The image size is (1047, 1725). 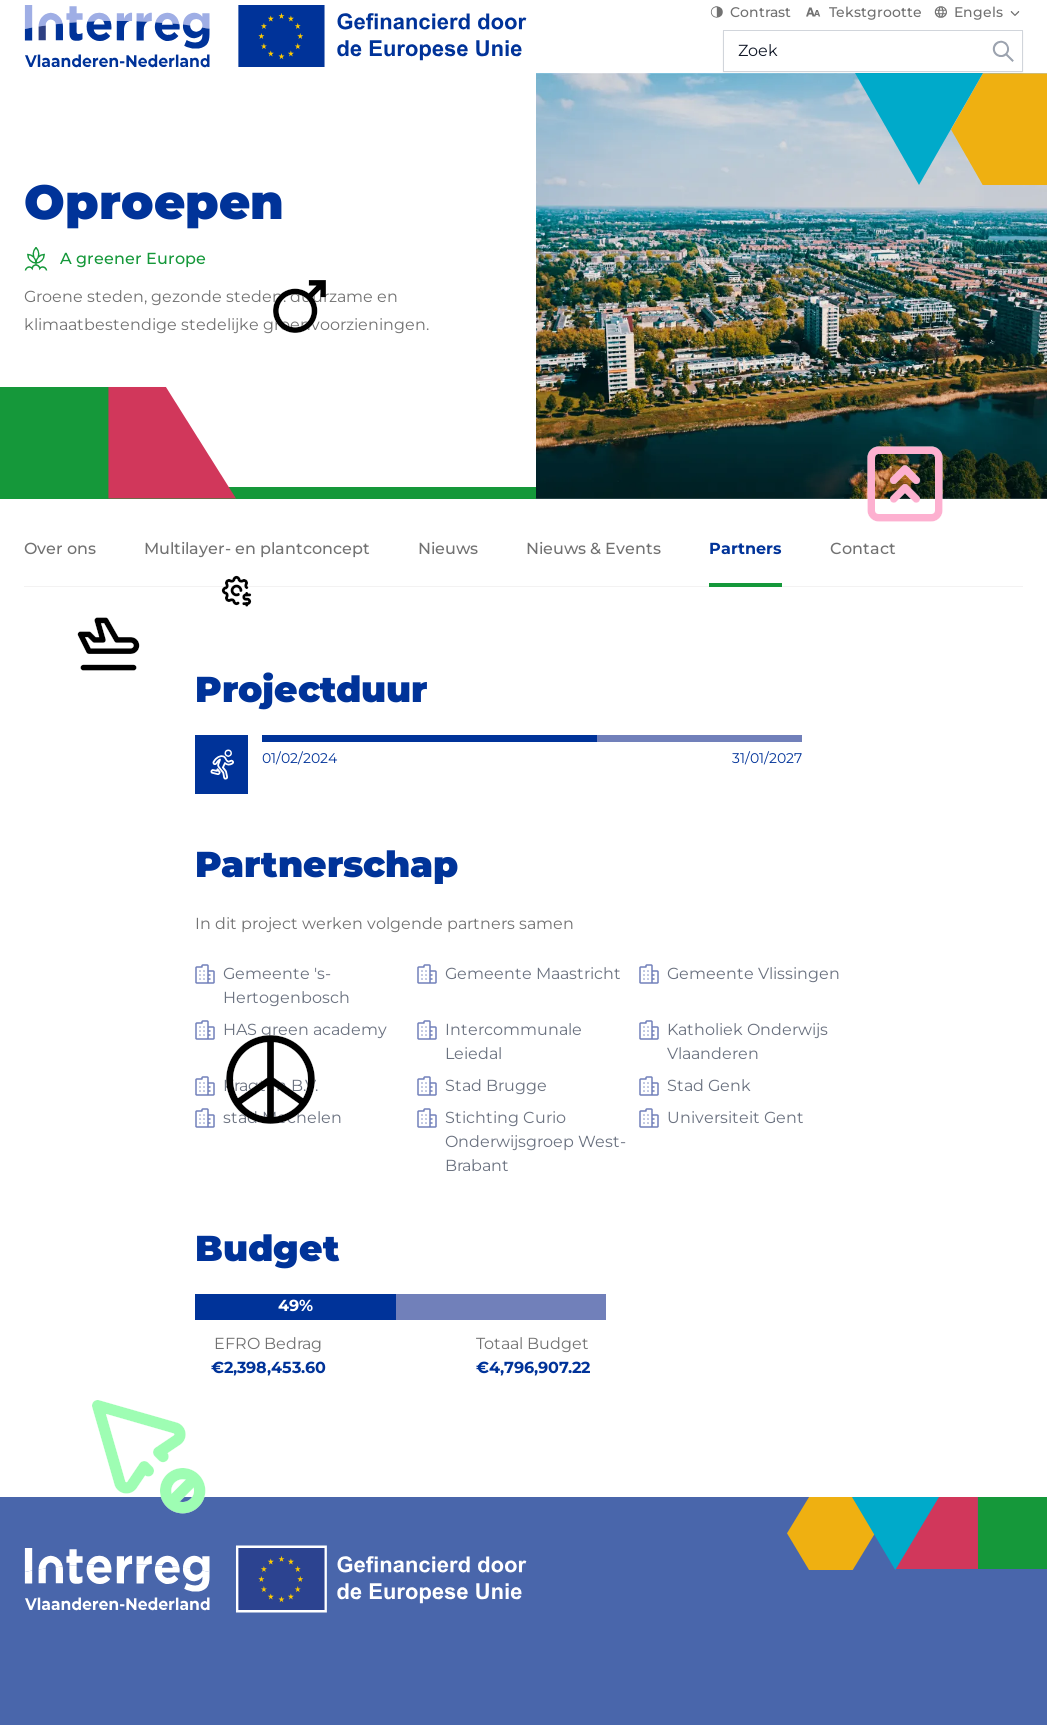 I want to click on select male gender option, so click(x=299, y=306).